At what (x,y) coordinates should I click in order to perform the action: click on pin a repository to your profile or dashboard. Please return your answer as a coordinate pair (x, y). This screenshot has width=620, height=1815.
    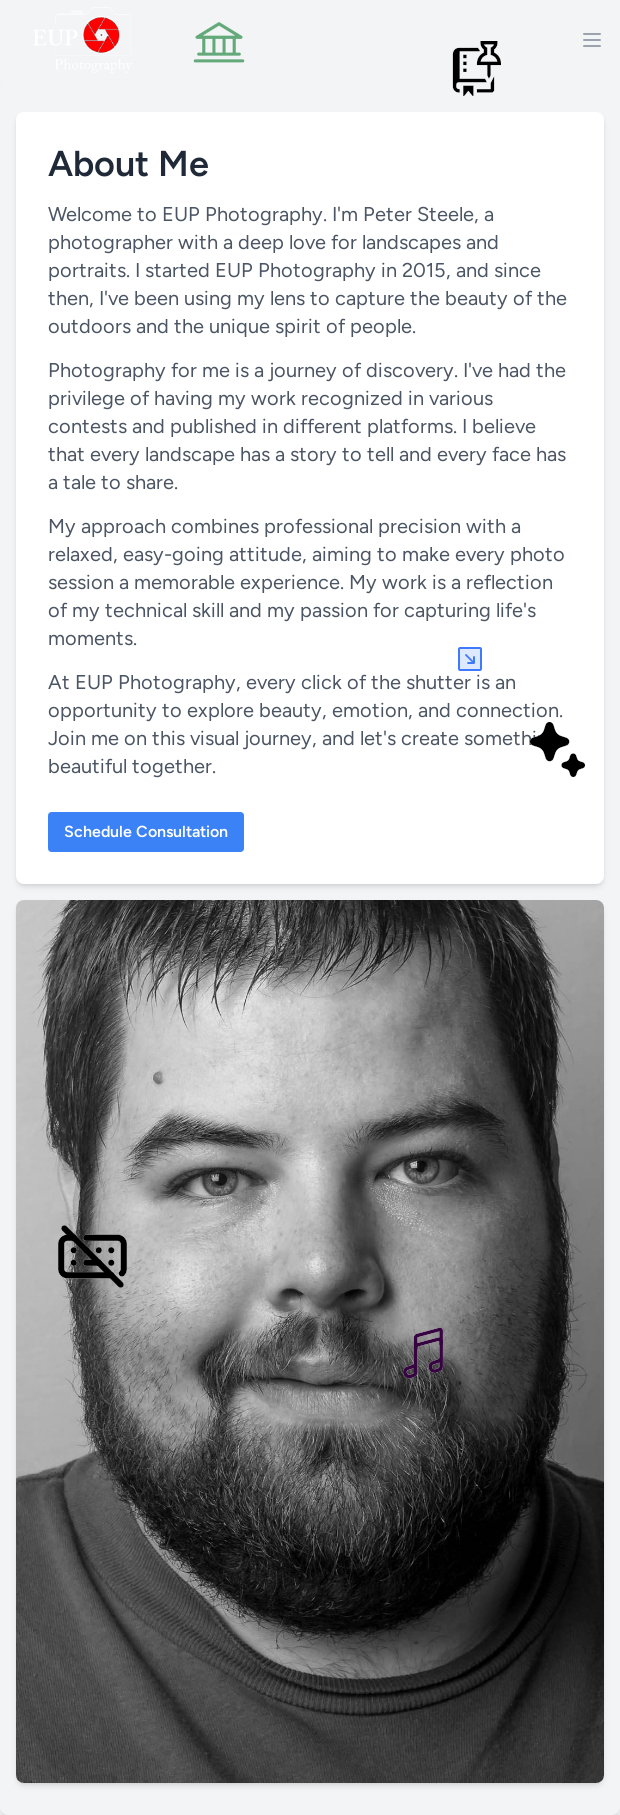
    Looking at the image, I should click on (473, 68).